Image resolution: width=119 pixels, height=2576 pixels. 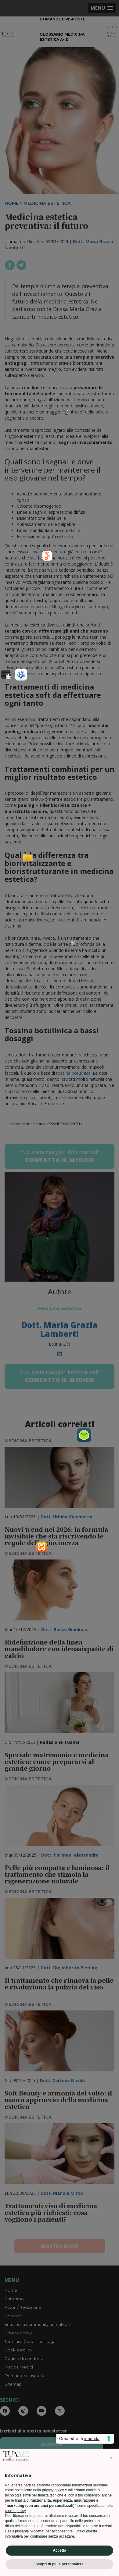 I want to click on open vscodium code editor, so click(x=21, y=675).